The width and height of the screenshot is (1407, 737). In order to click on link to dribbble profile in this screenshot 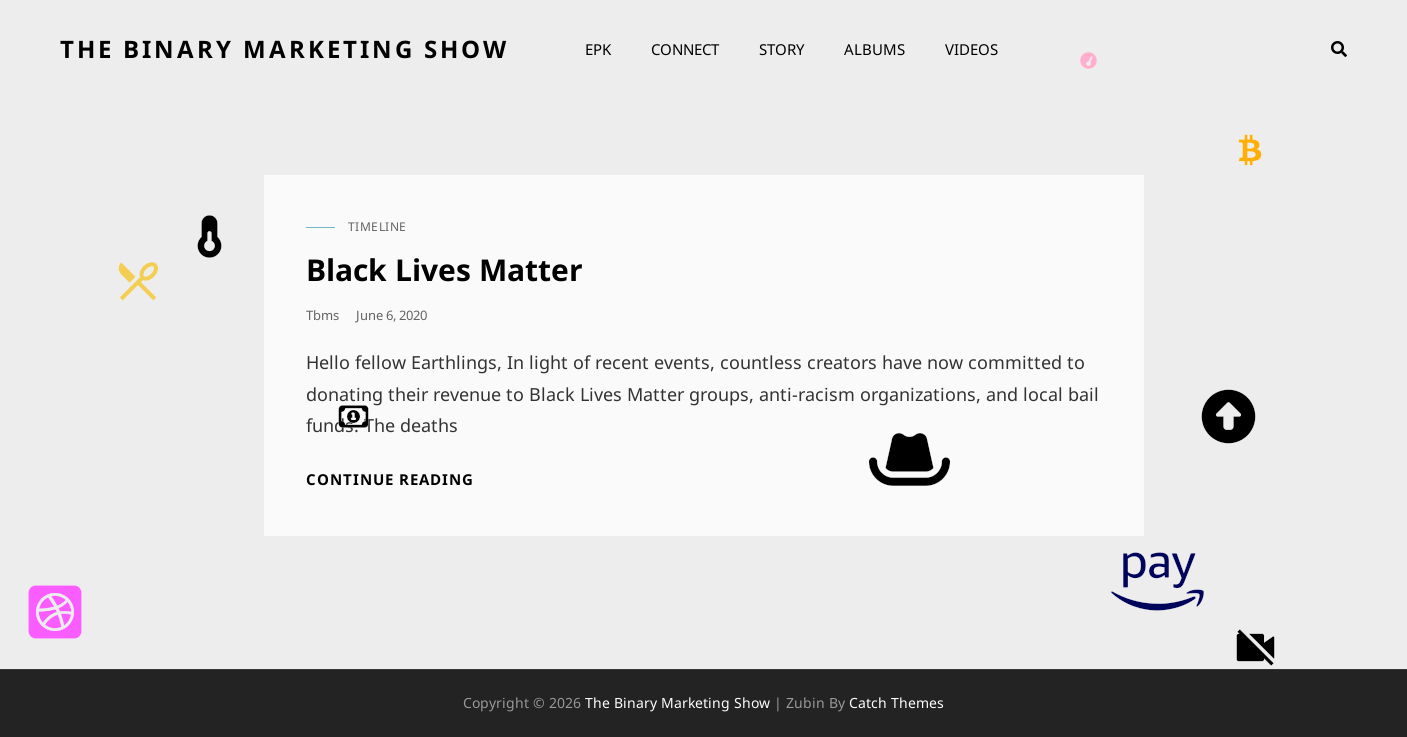, I will do `click(55, 612)`.